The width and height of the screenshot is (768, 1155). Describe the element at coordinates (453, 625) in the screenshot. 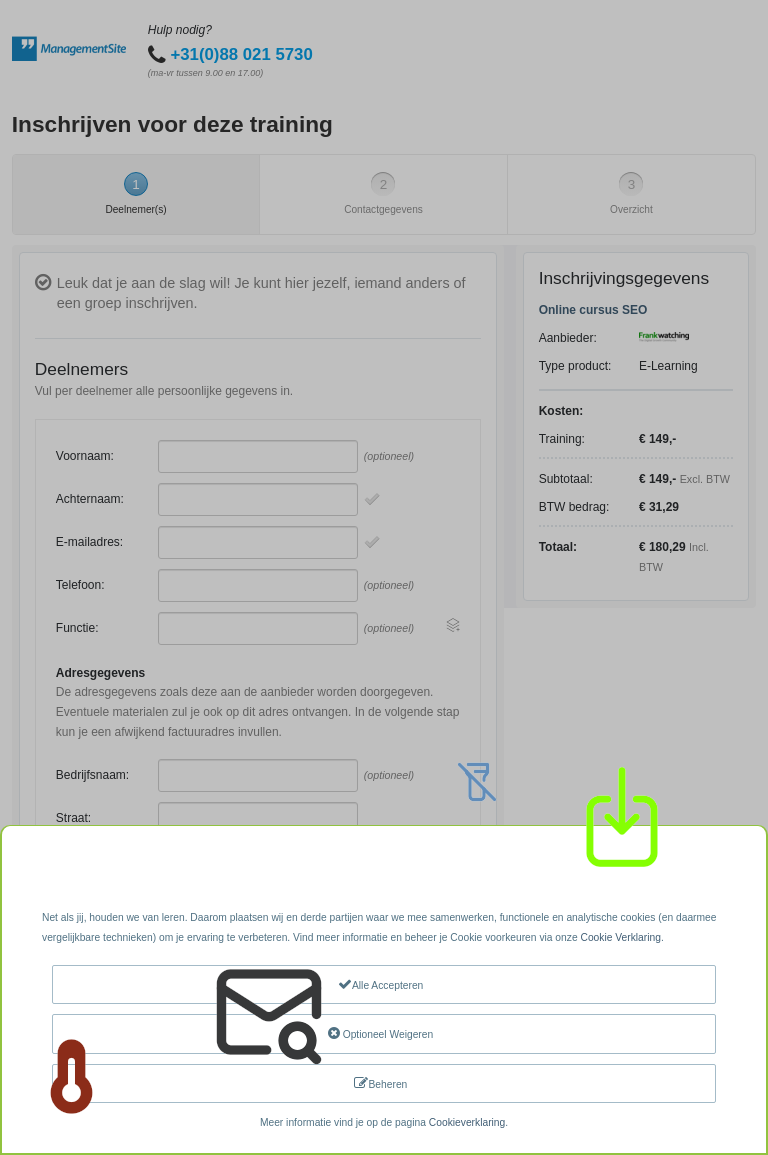

I see `add a new layer to the stack` at that location.